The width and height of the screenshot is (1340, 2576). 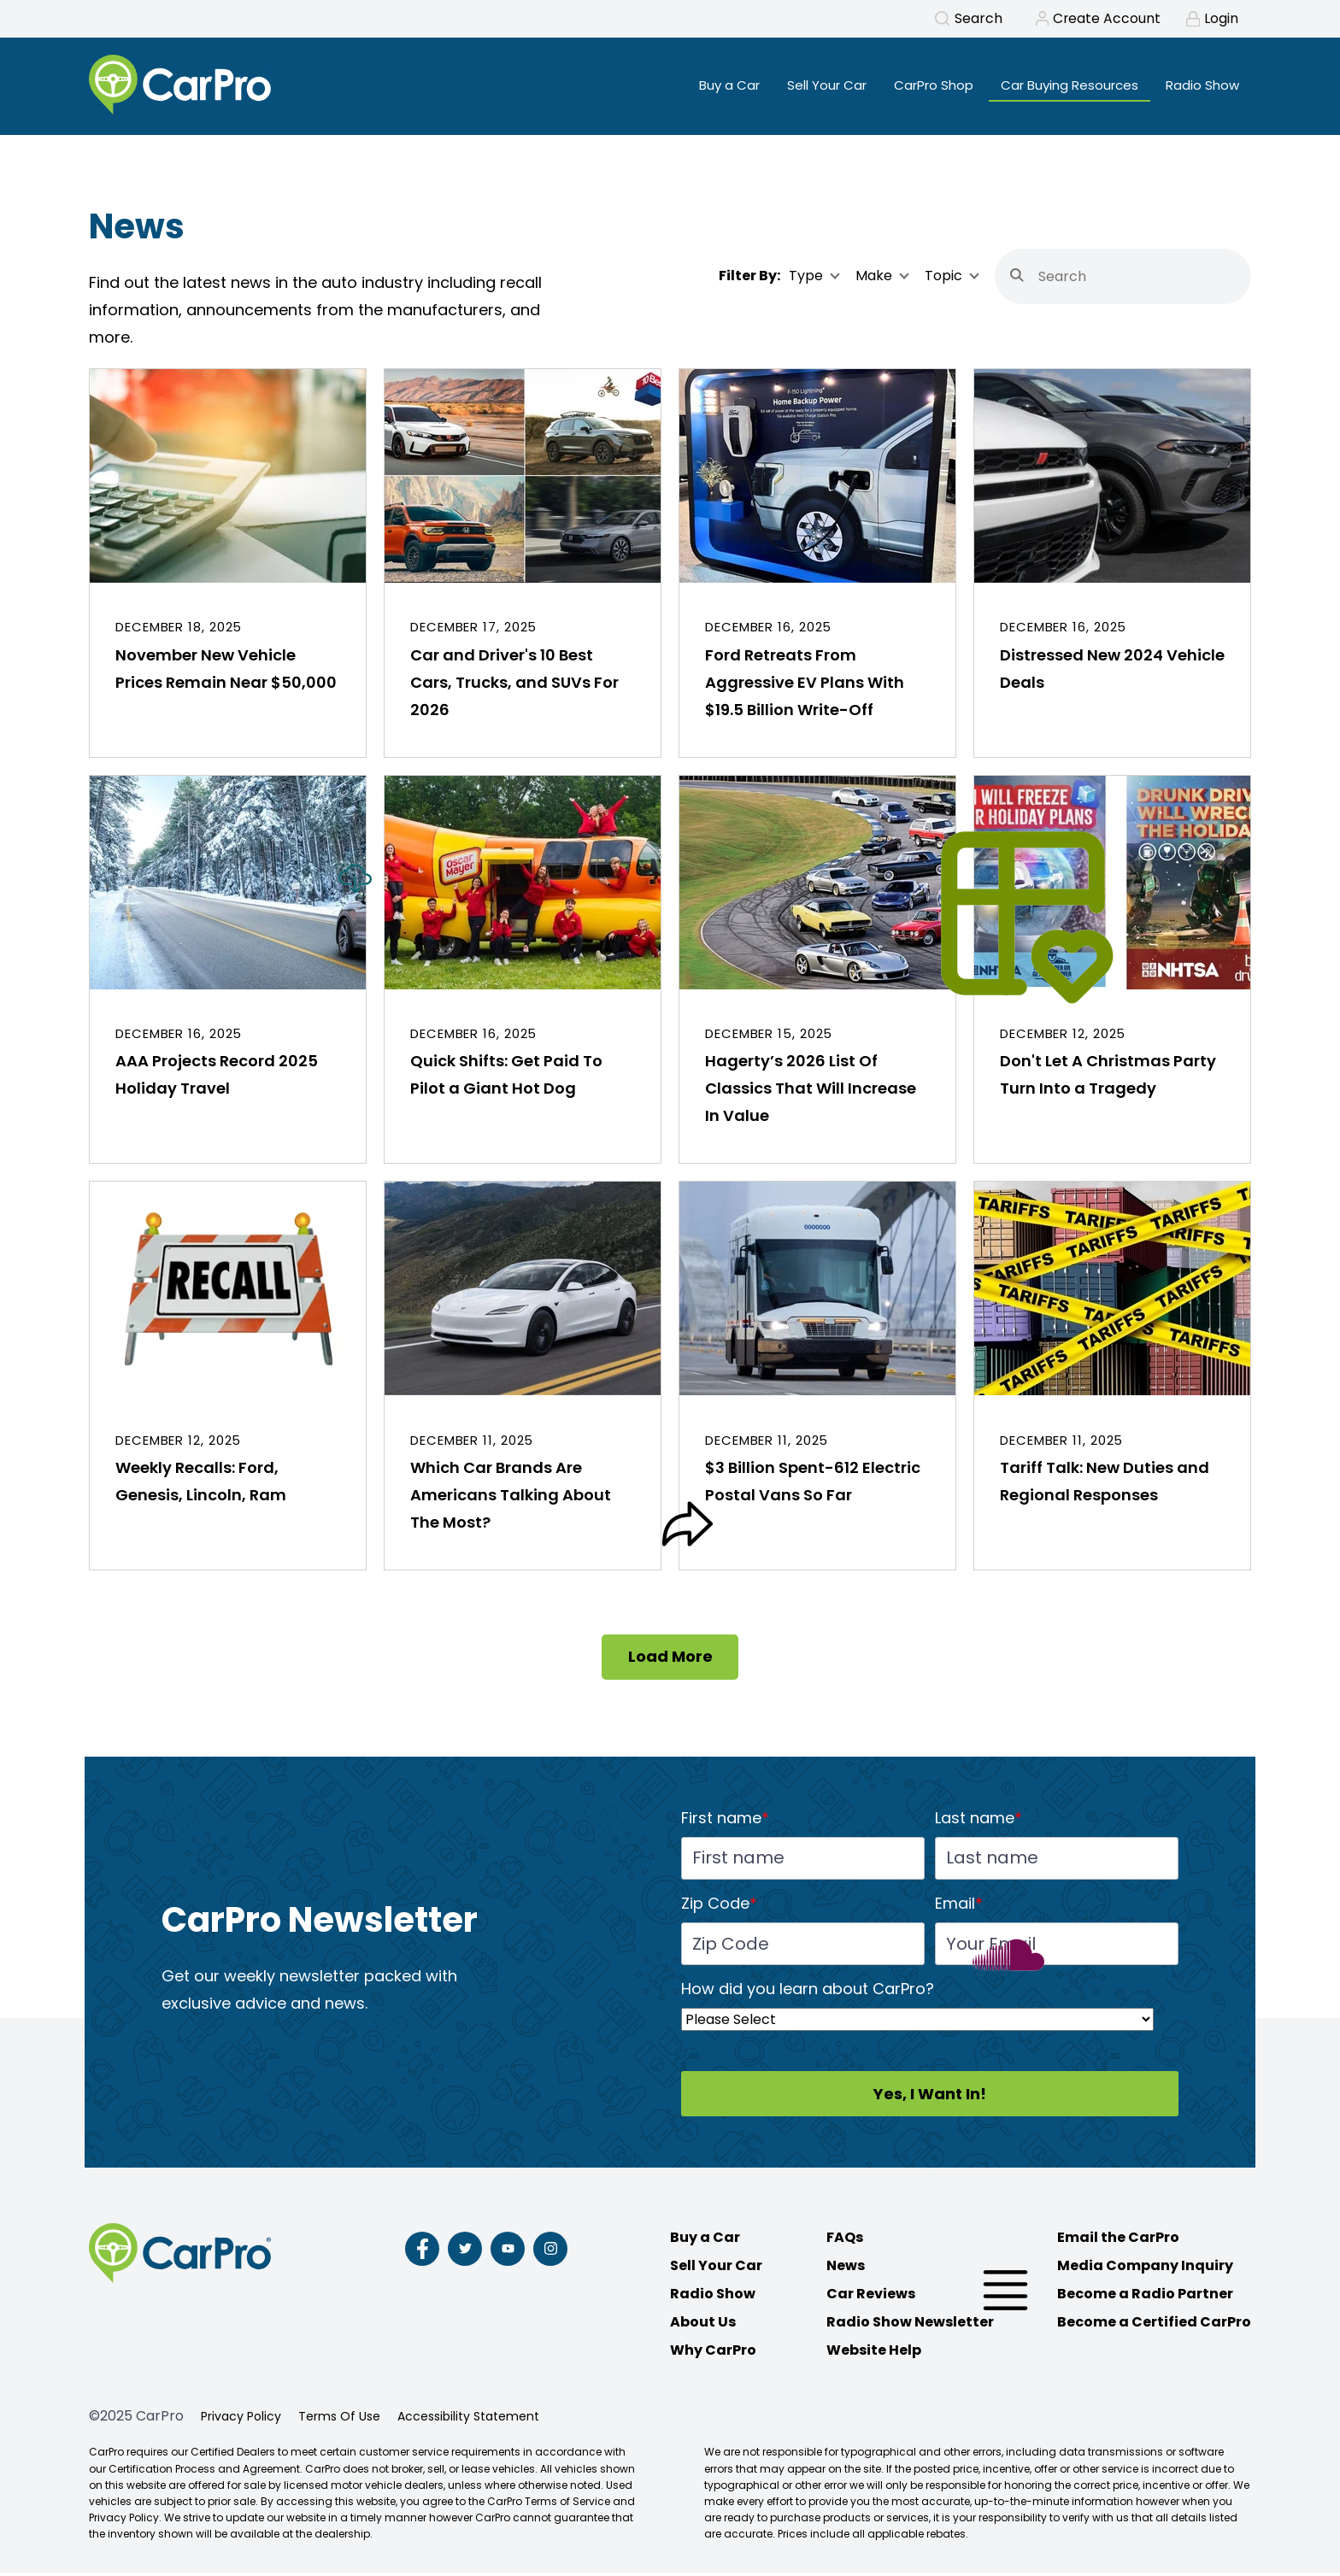 What do you see at coordinates (687, 1523) in the screenshot?
I see `share or forward content` at bounding box center [687, 1523].